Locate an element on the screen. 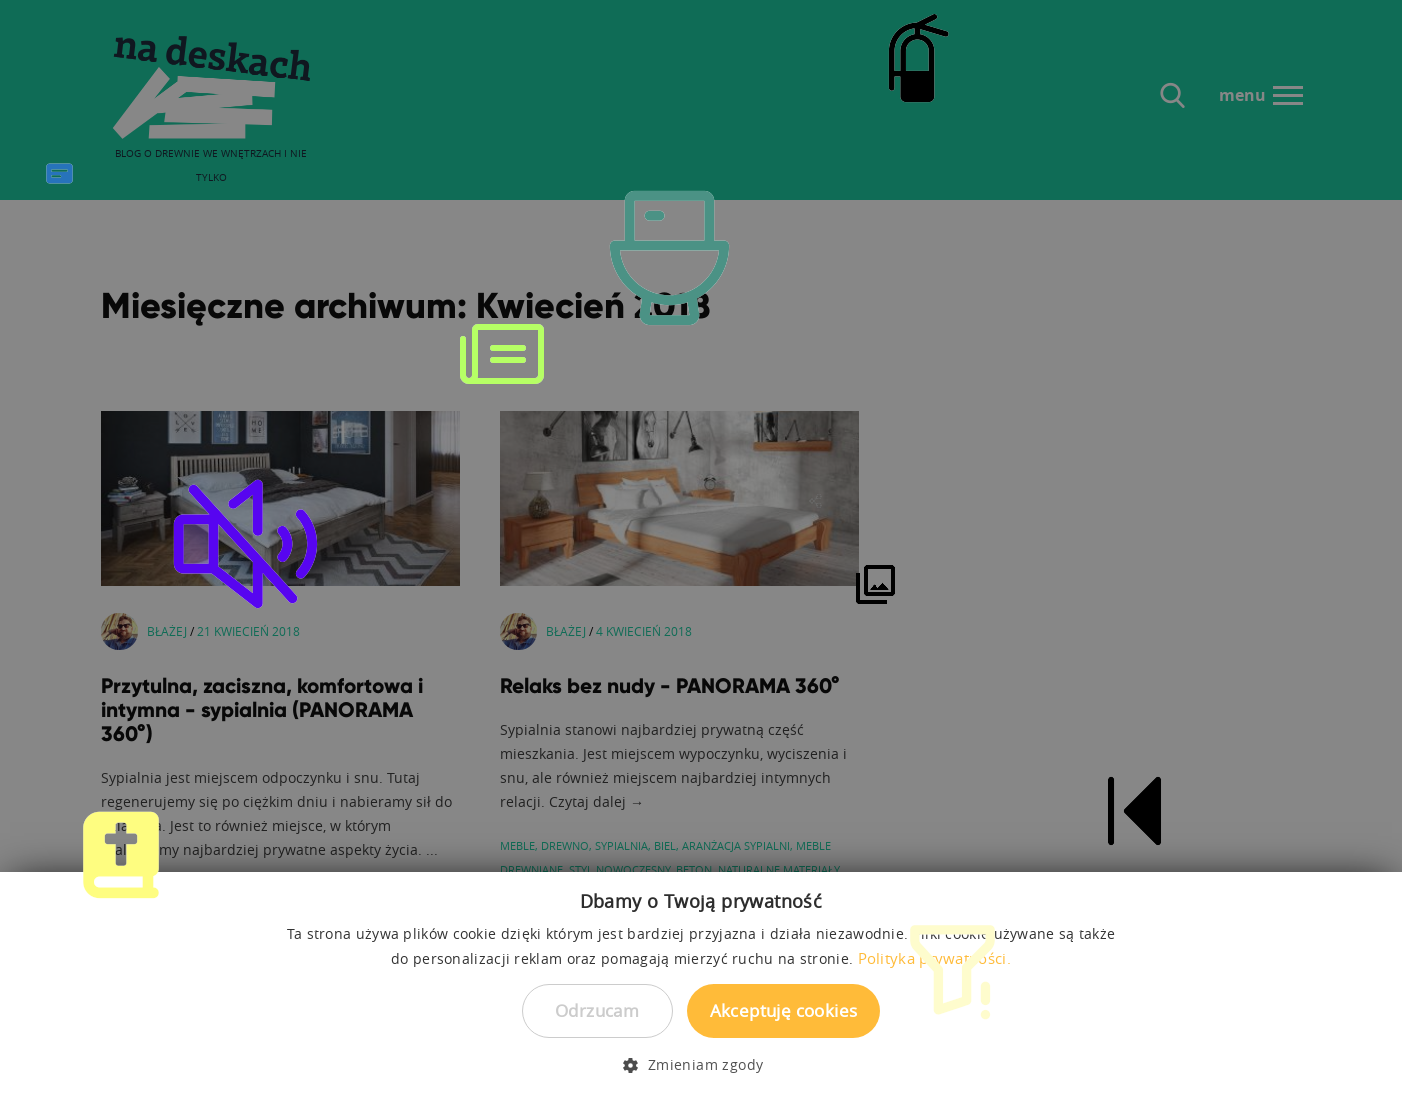  access bible or religious texts is located at coordinates (121, 855).